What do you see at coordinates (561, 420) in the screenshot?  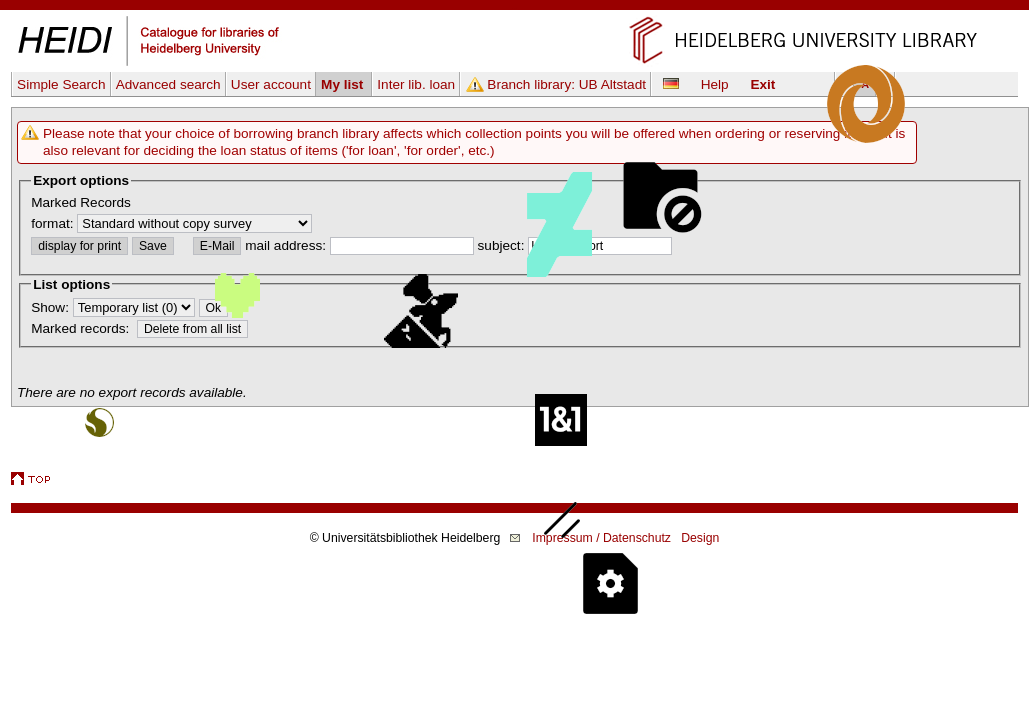 I see `1&1 web hosting service logo` at bounding box center [561, 420].